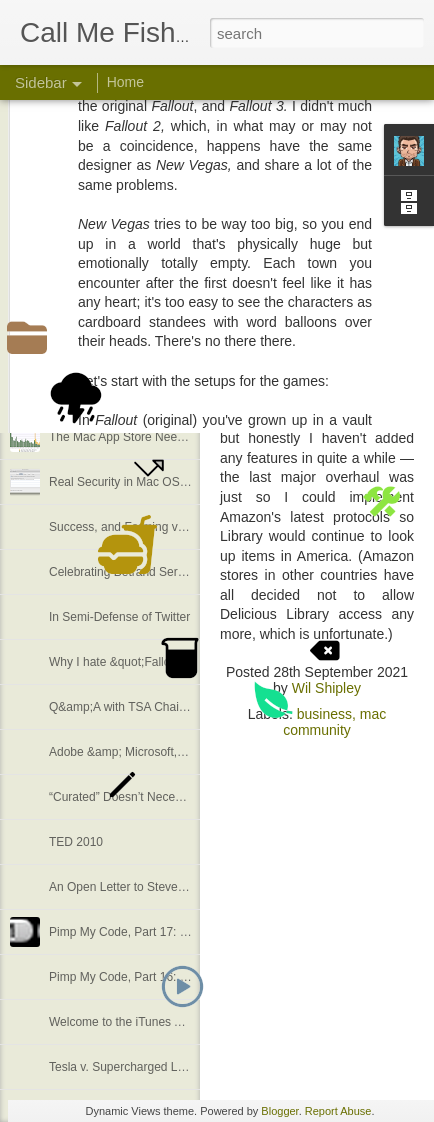 The width and height of the screenshot is (434, 1122). What do you see at coordinates (180, 658) in the screenshot?
I see `access experimental or beta features` at bounding box center [180, 658].